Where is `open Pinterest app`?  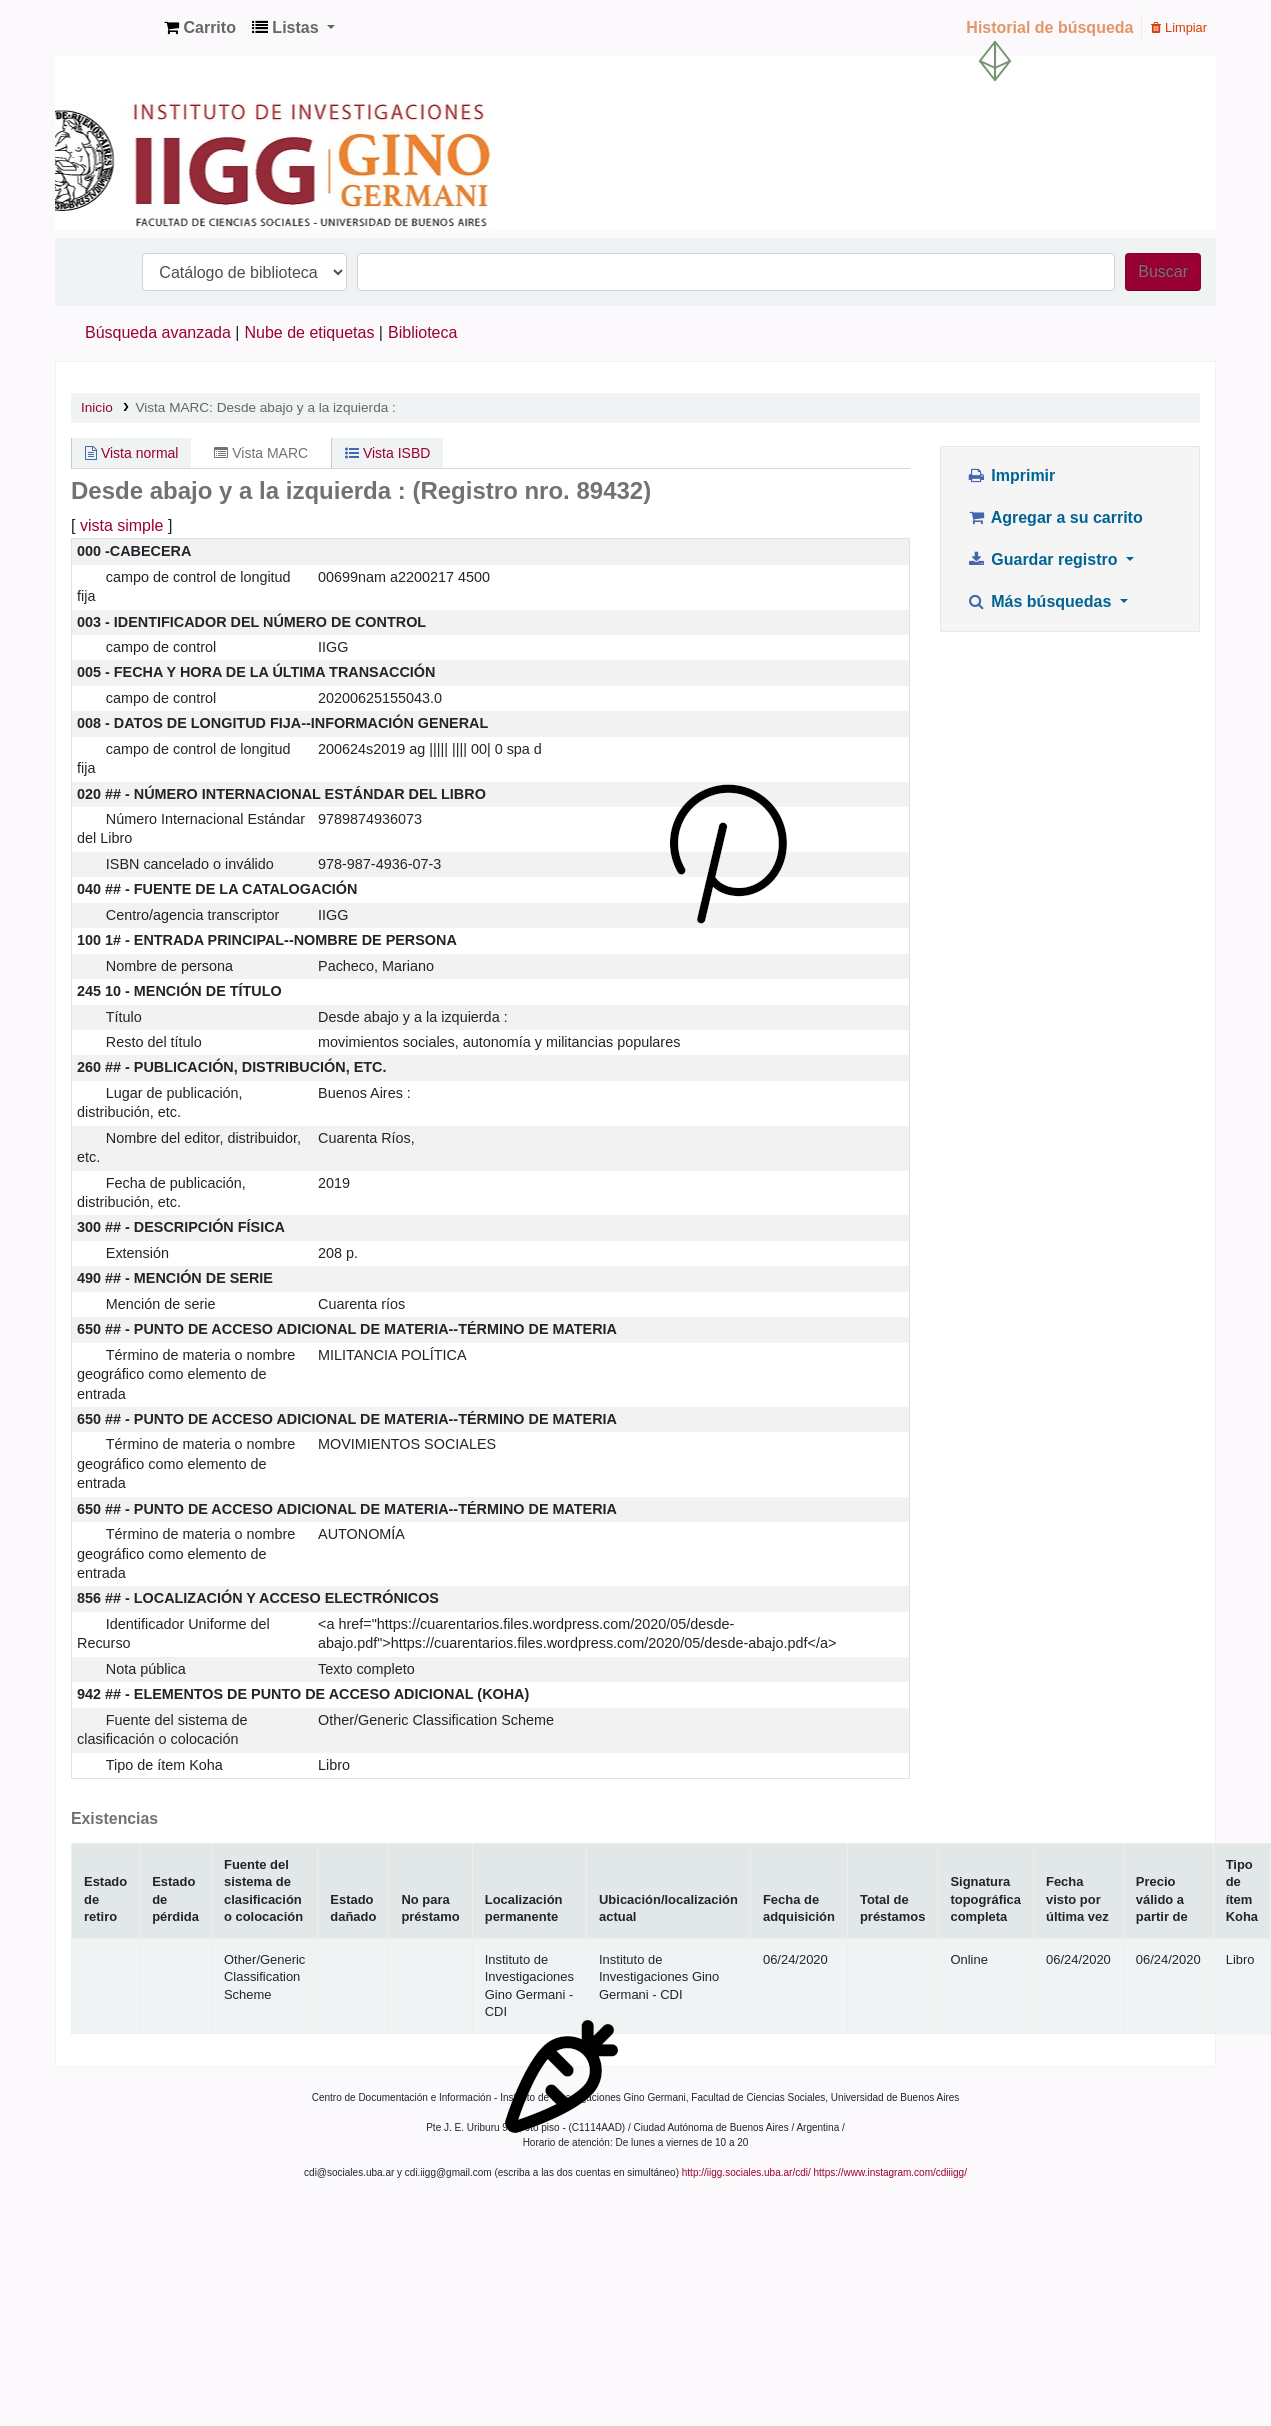
open Pinterest app is located at coordinates (723, 854).